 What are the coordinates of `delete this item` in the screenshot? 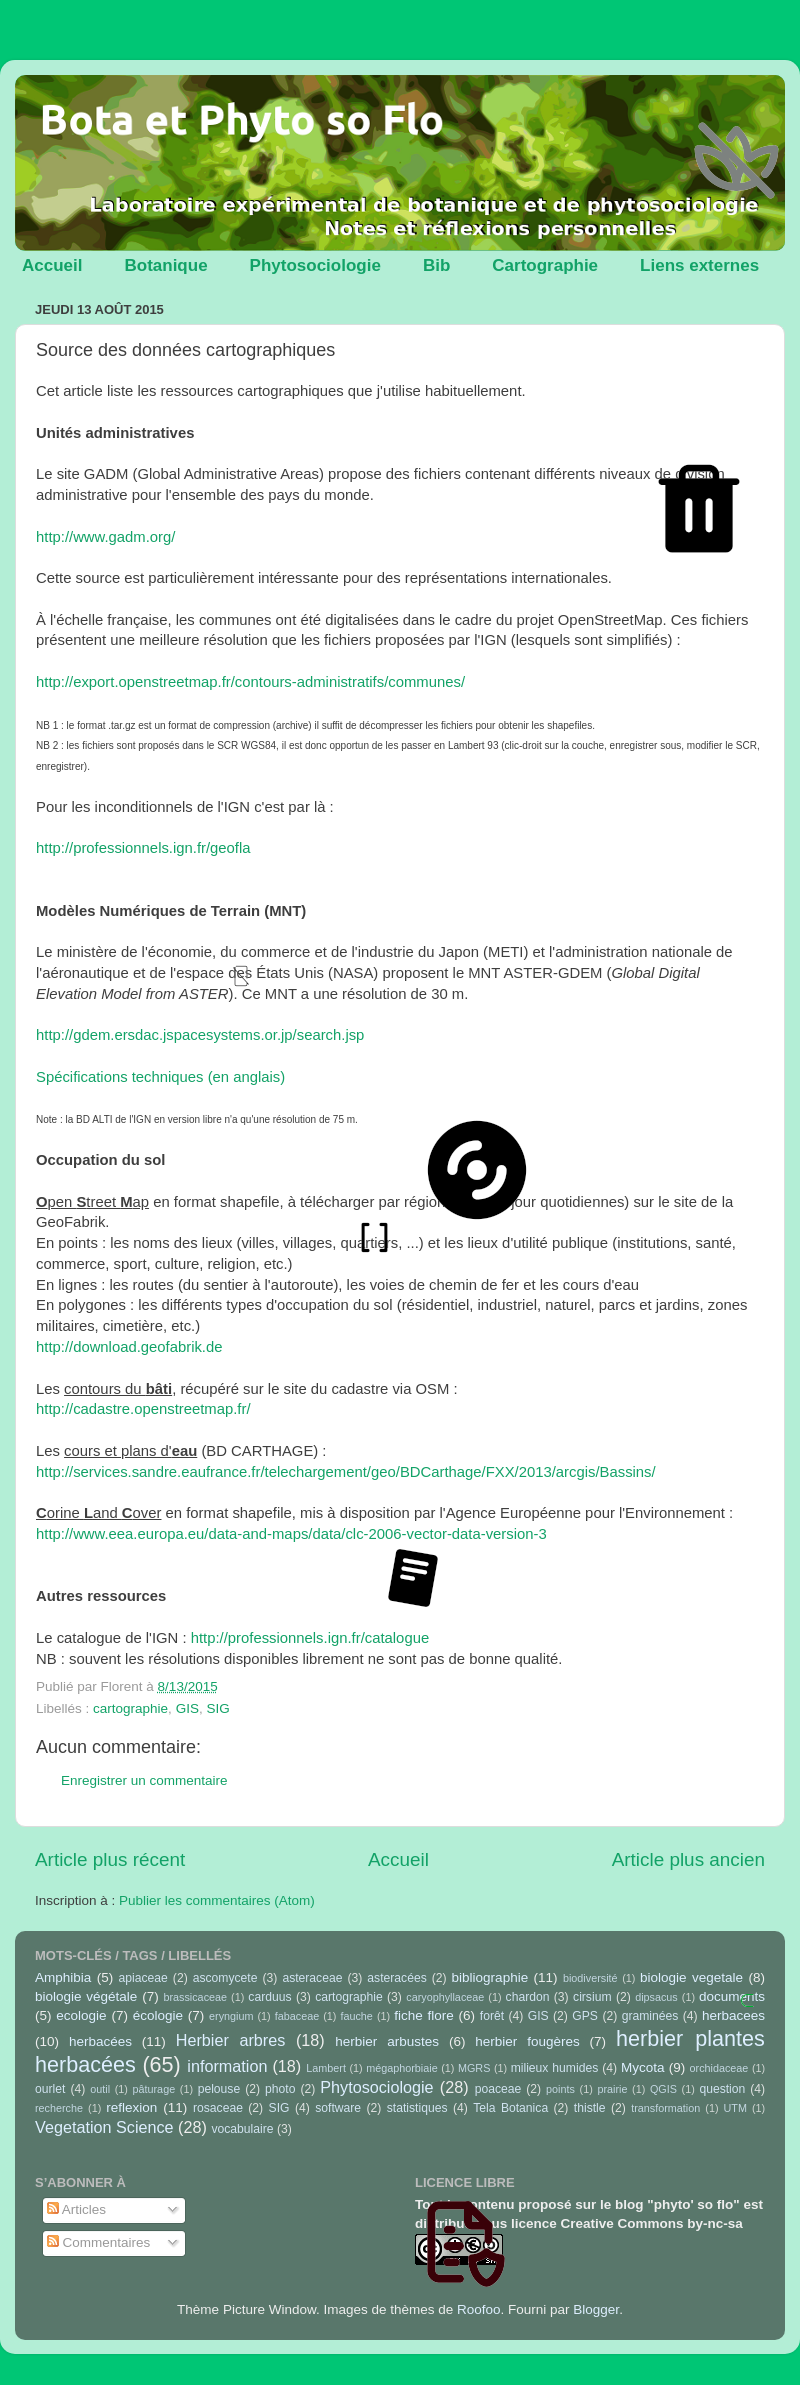 It's located at (699, 512).